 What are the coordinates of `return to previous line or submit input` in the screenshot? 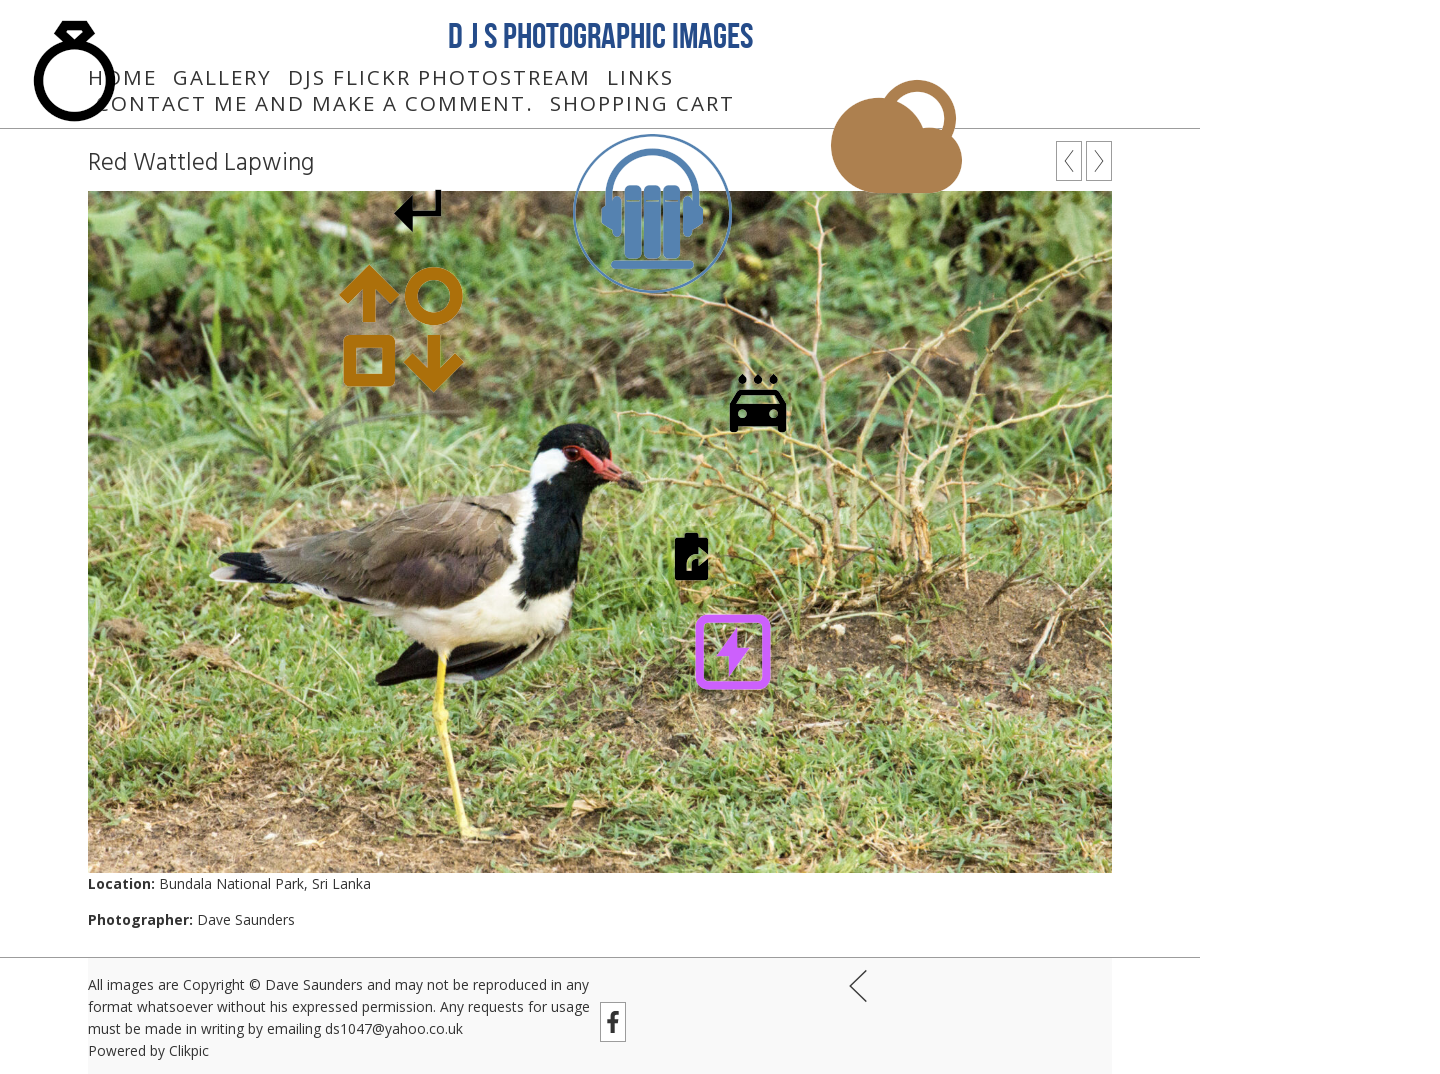 It's located at (420, 210).